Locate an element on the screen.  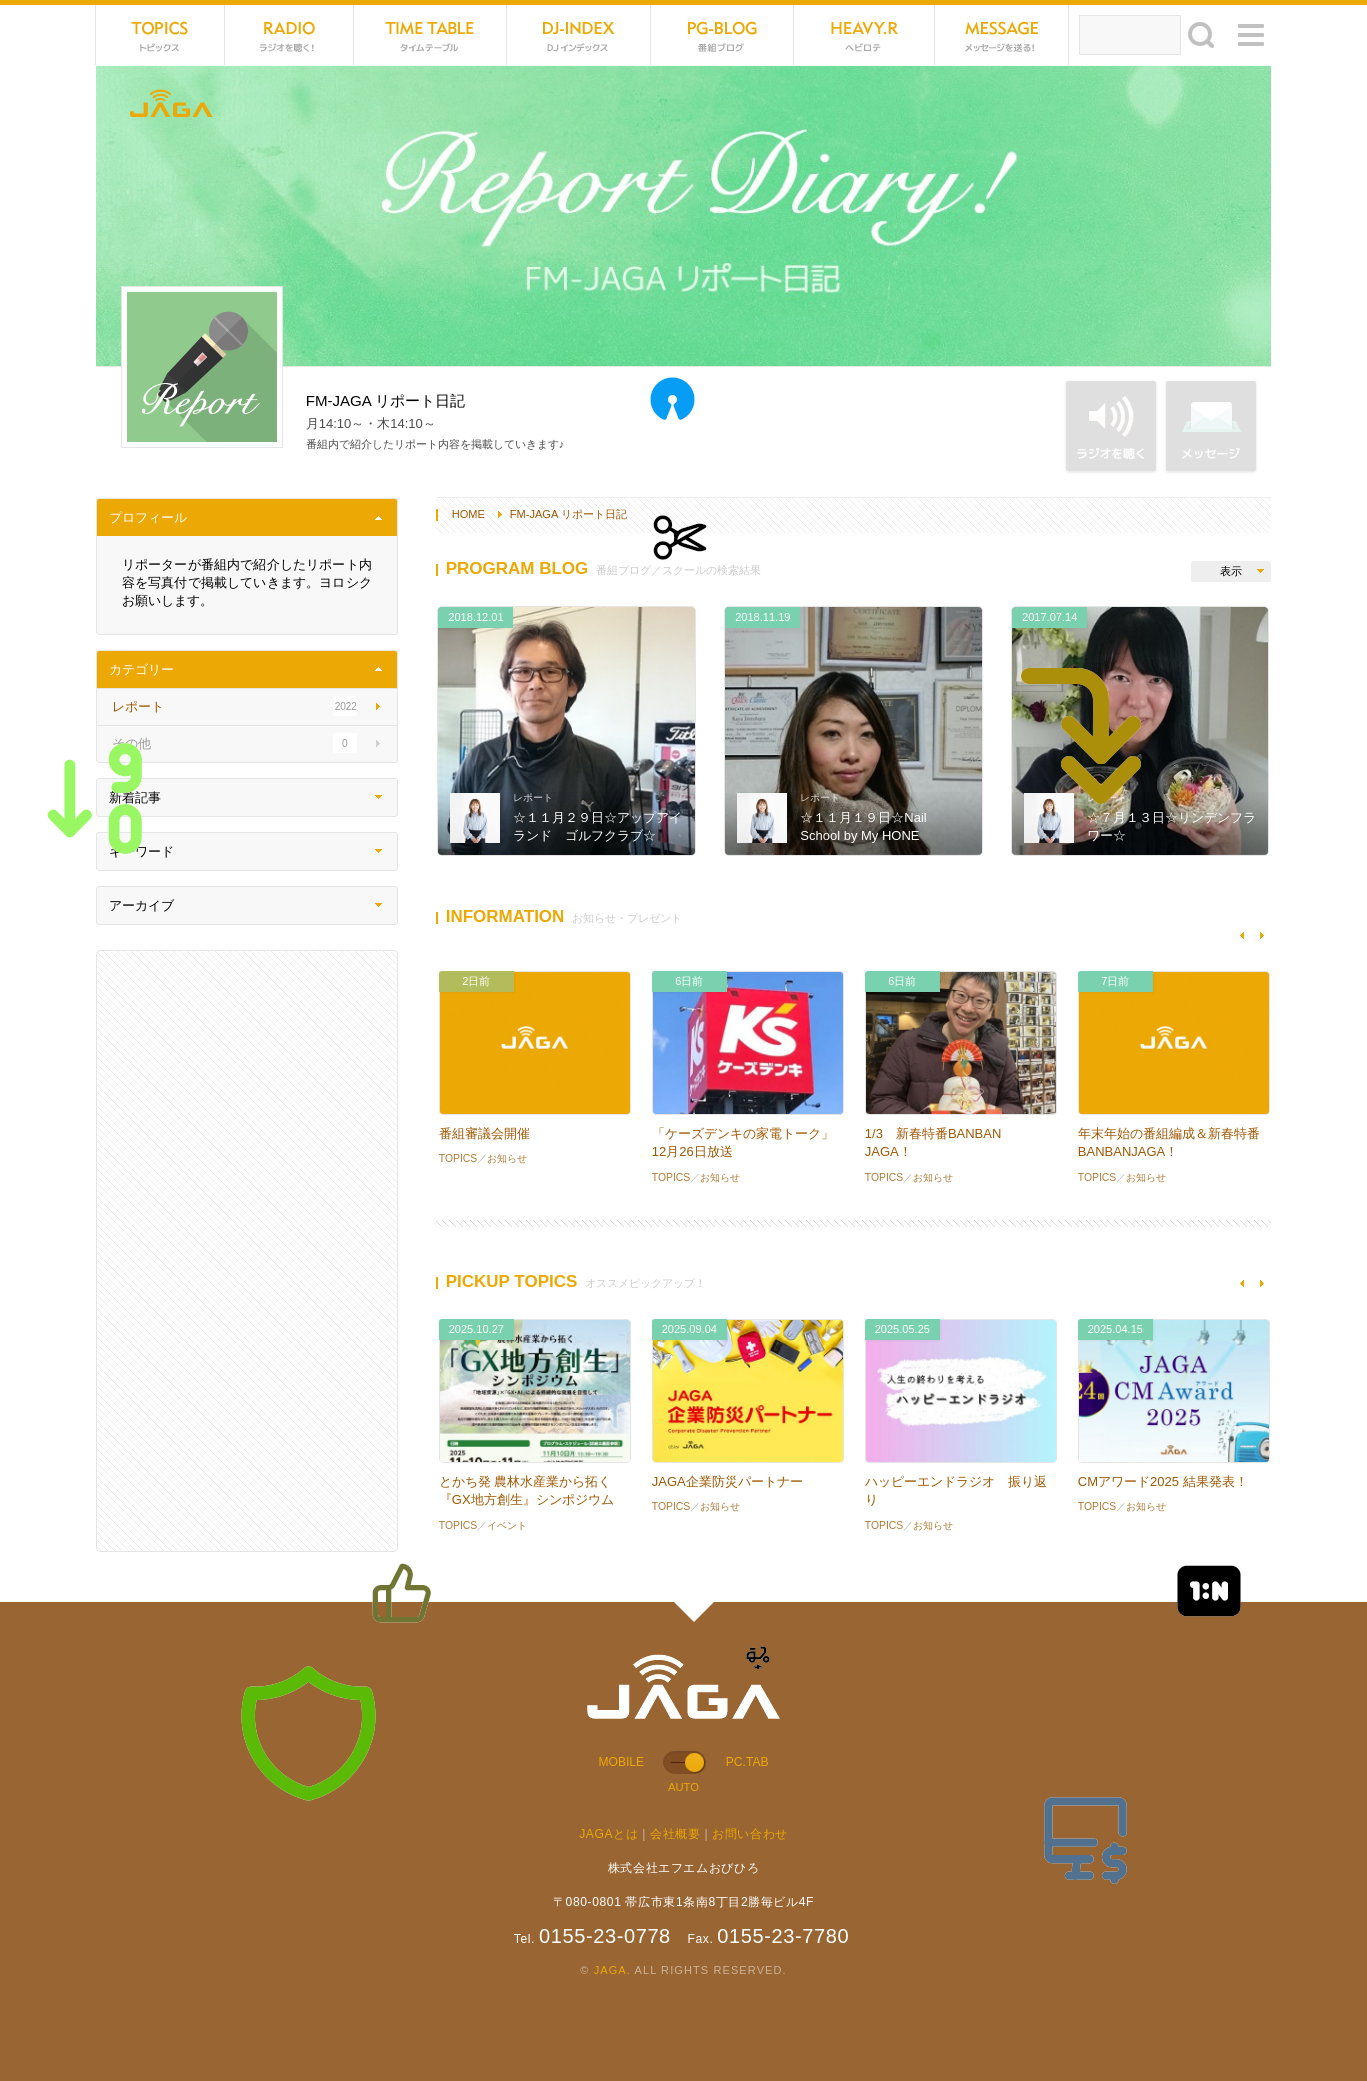
sort numbers in descending order is located at coordinates (97, 798).